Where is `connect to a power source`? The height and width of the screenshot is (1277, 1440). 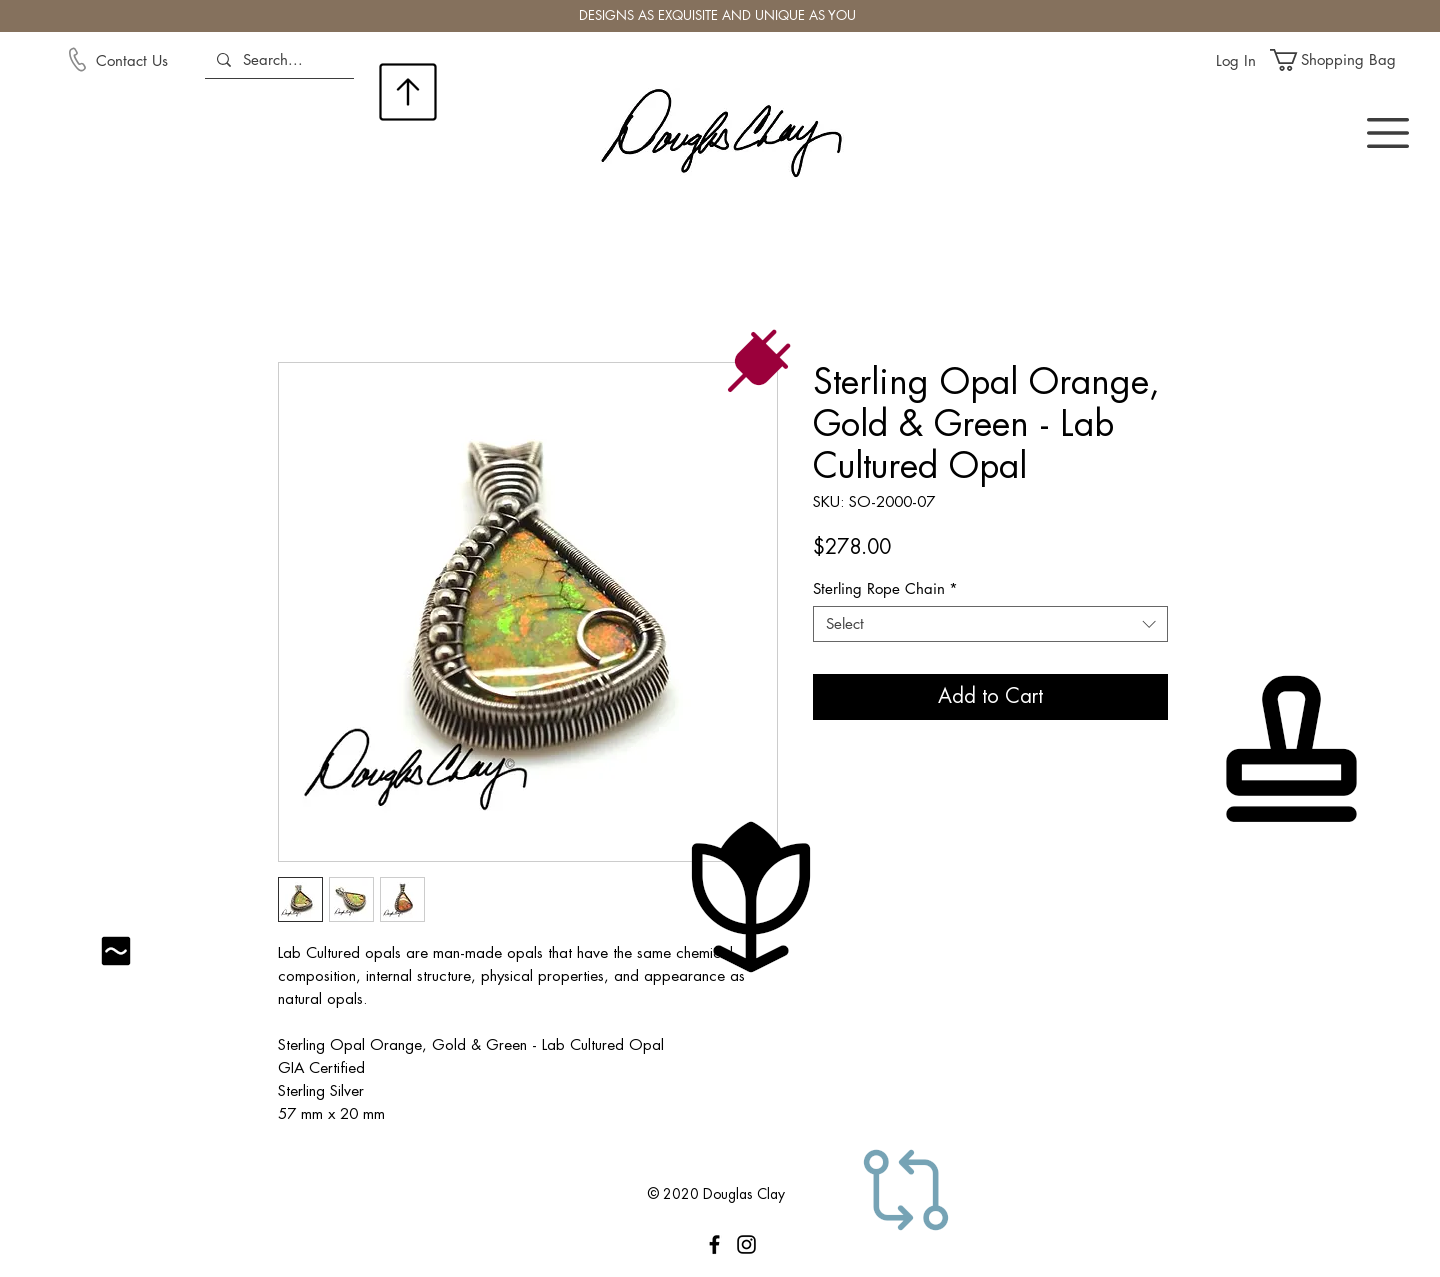
connect to a power source is located at coordinates (758, 362).